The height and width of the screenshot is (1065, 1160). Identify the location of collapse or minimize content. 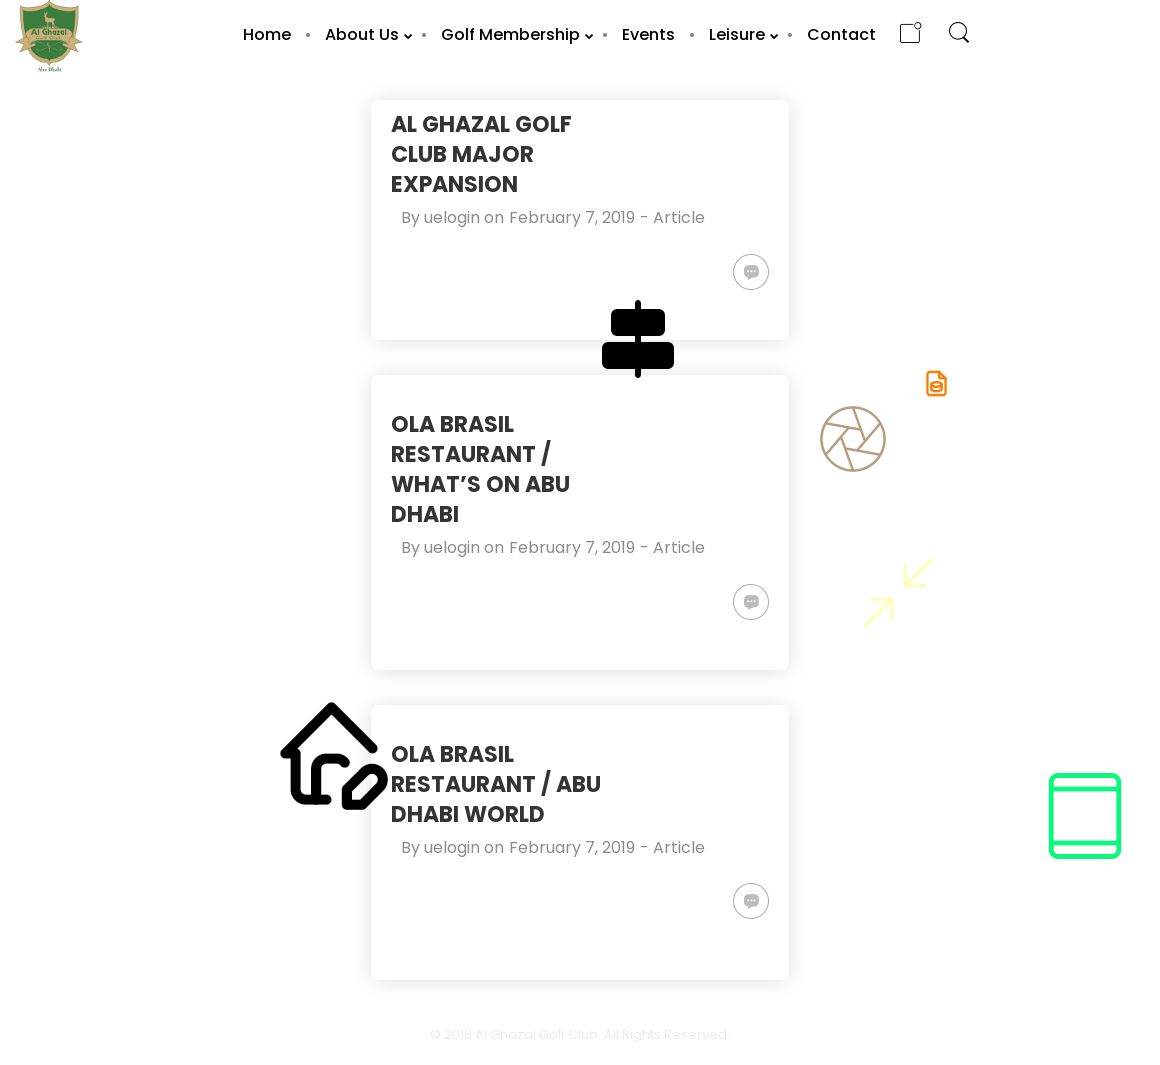
(898, 592).